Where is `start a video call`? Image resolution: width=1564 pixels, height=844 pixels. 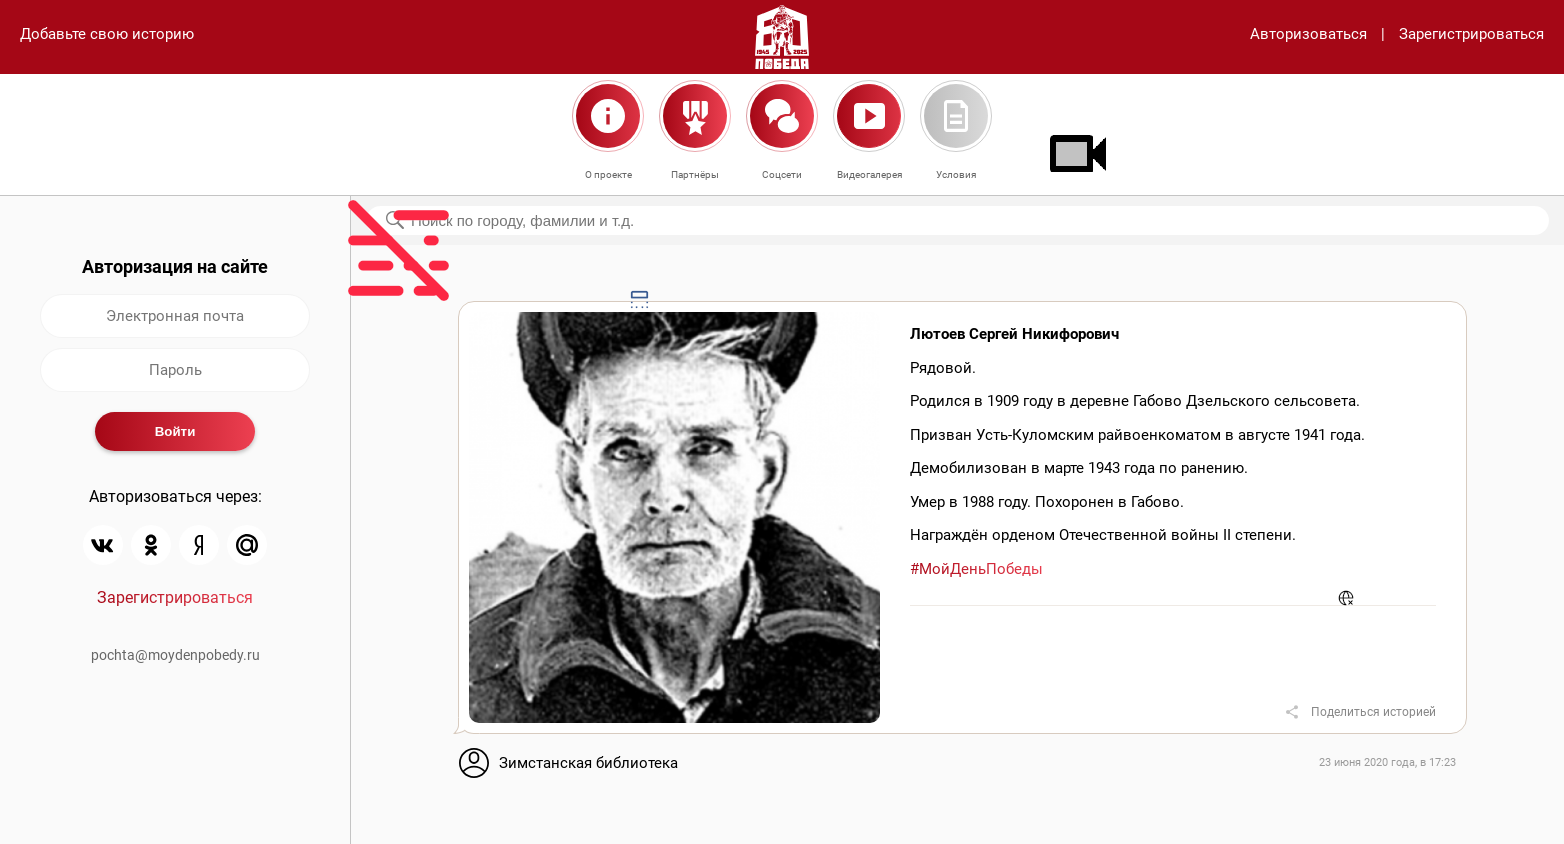 start a video call is located at coordinates (1078, 154).